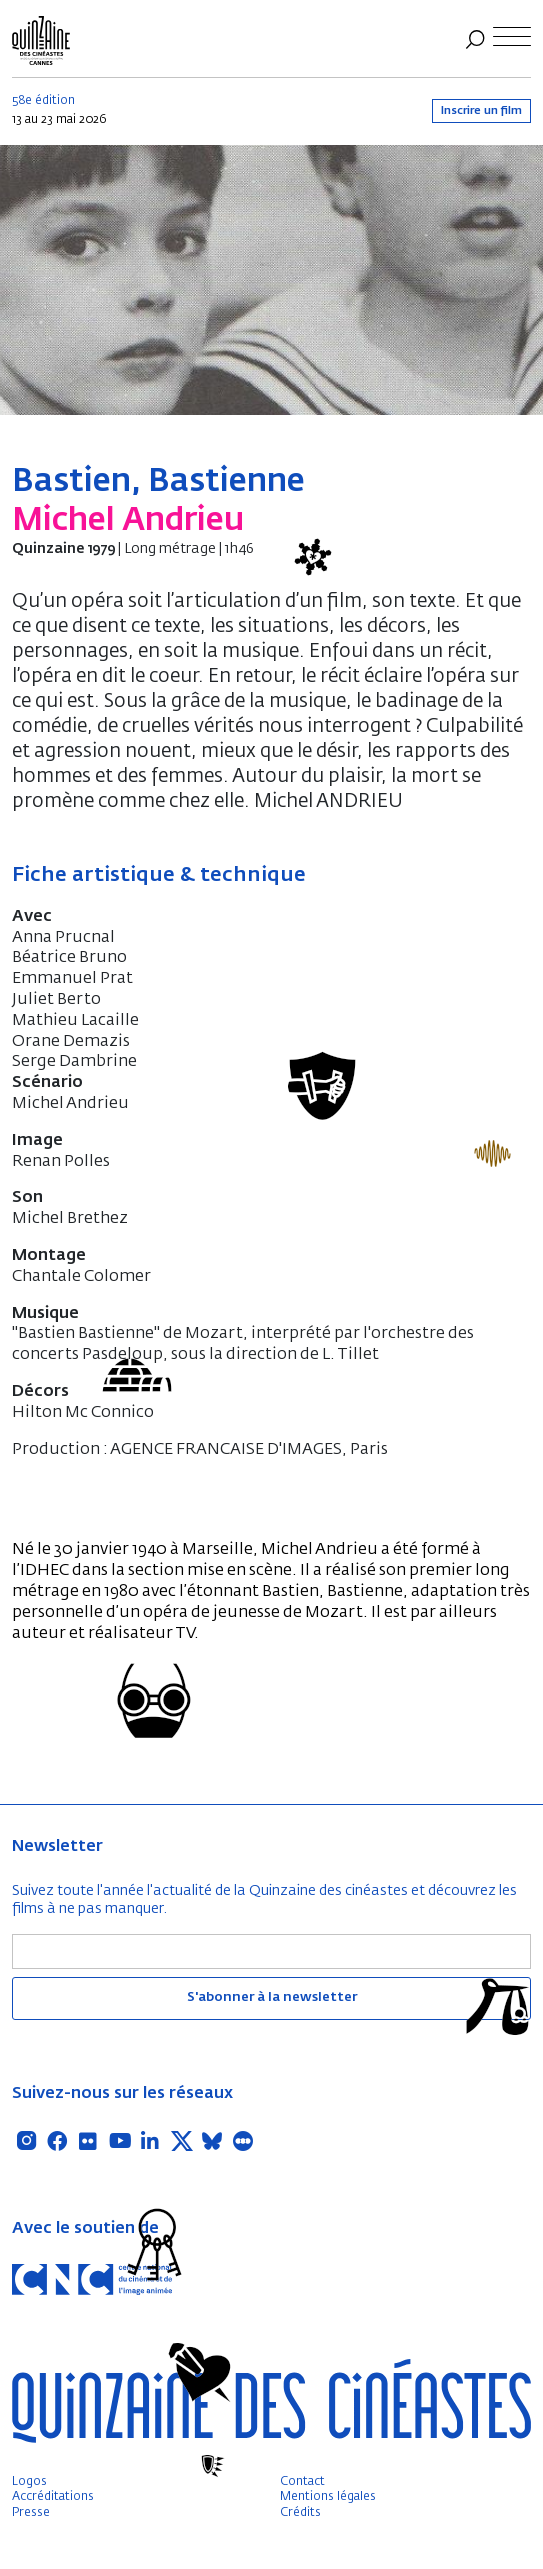 This screenshot has height=2569, width=543. I want to click on winter or arctic themed content, so click(137, 1375).